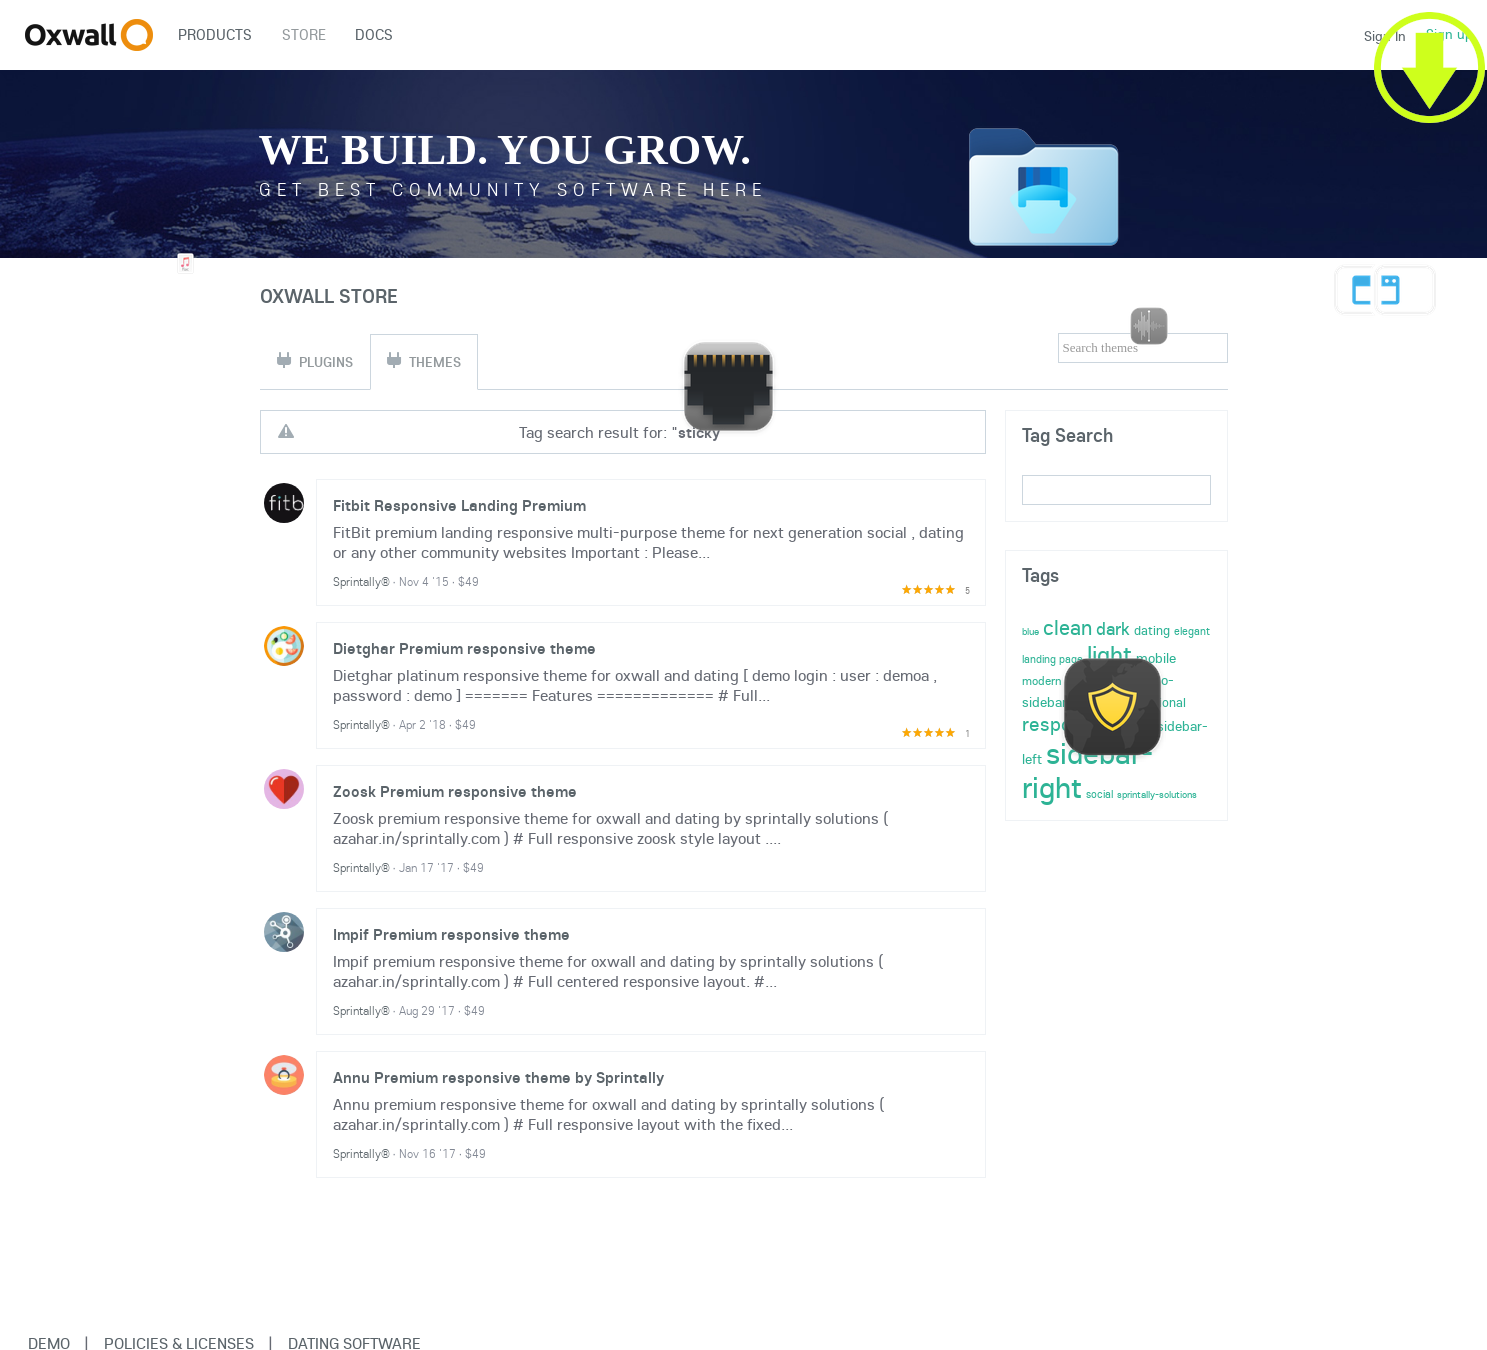  Describe the element at coordinates (1385, 290) in the screenshot. I see `snap window to left half of screen` at that location.